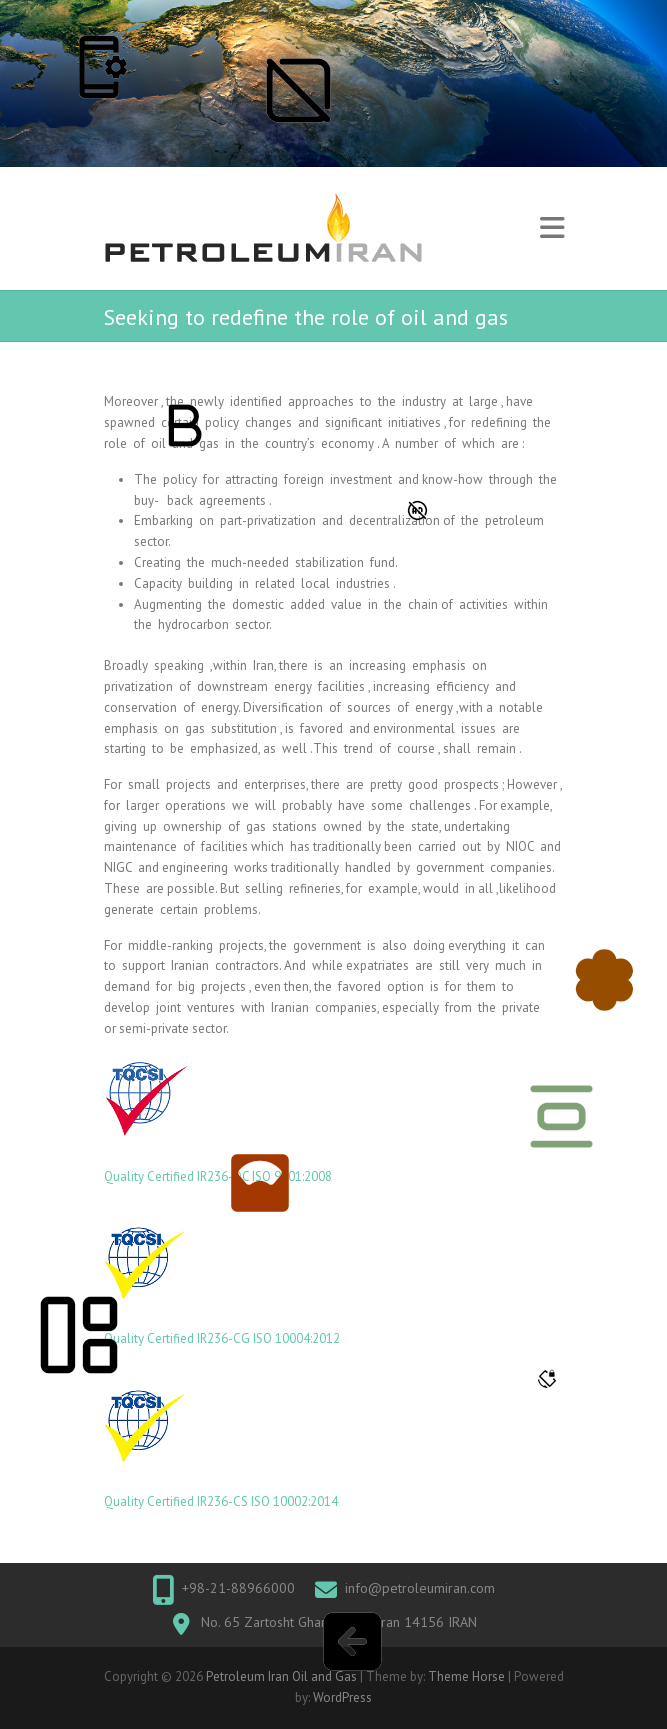  Describe the element at coordinates (99, 67) in the screenshot. I see `access app settings` at that location.